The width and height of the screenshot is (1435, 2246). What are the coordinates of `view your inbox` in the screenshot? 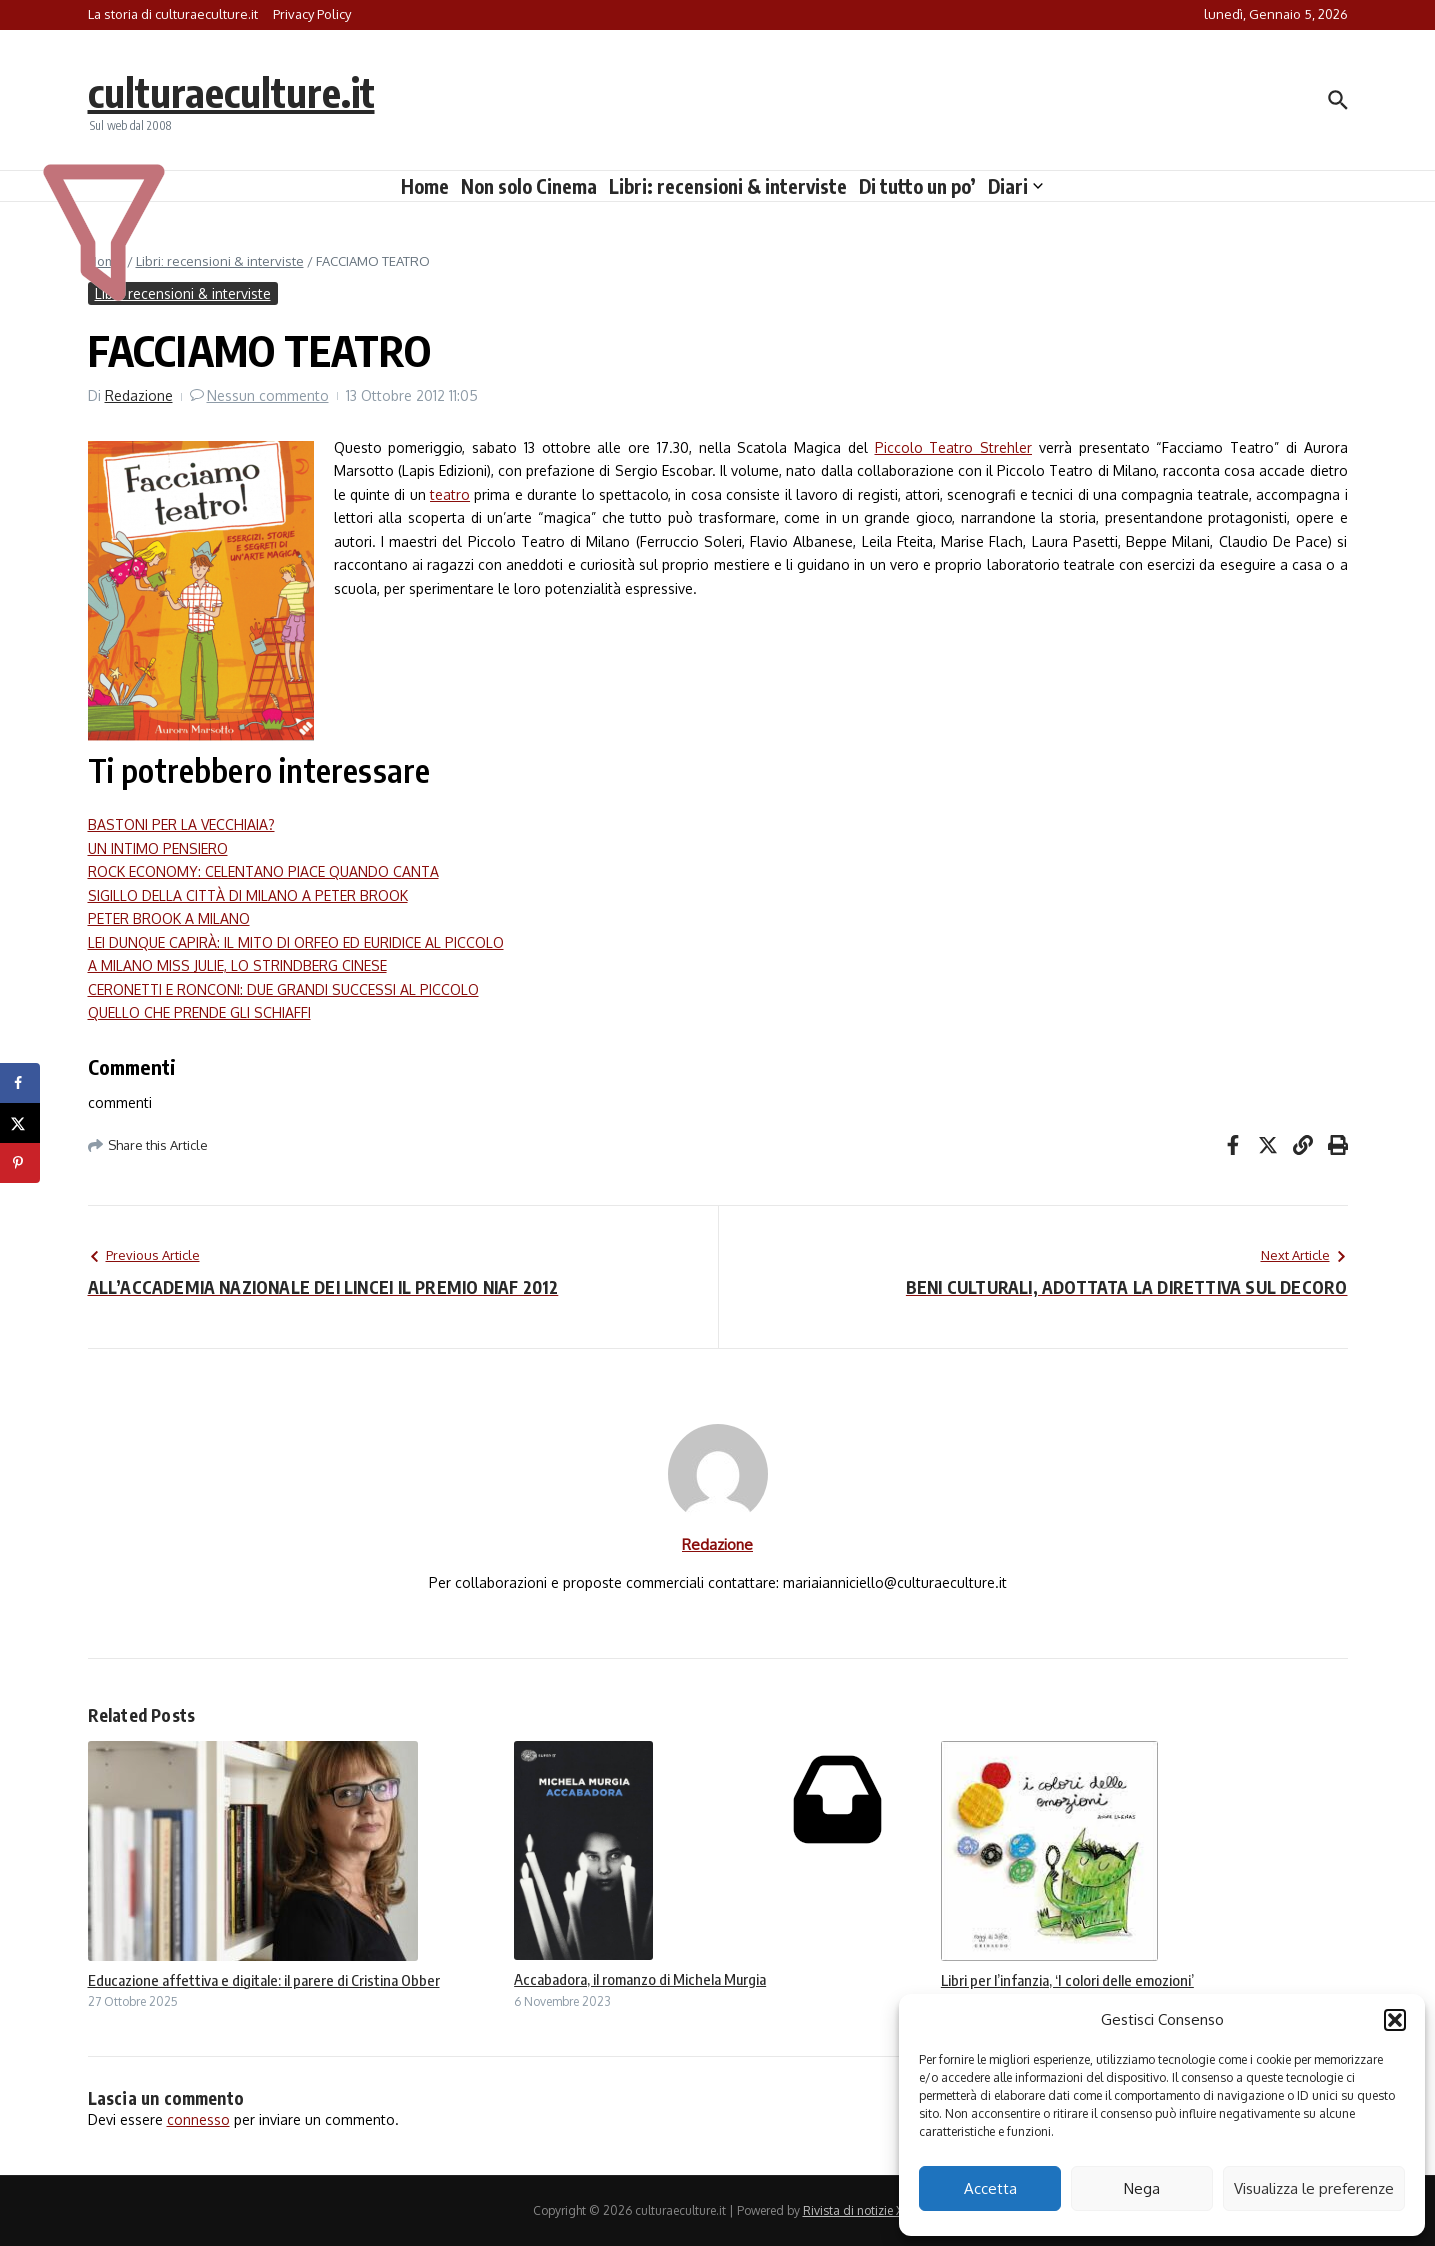 It's located at (837, 1799).